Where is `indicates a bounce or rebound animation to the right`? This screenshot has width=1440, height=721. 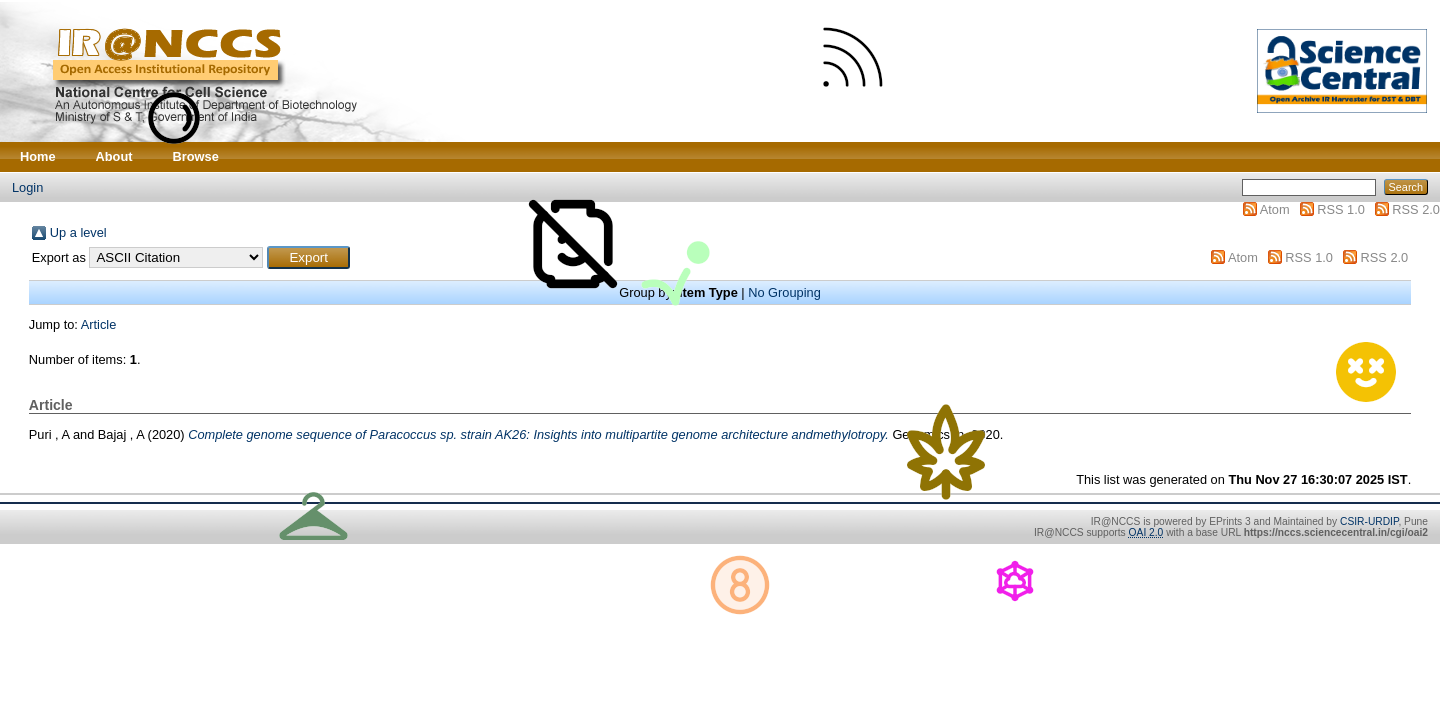
indicates a bounce or rebound animation to the right is located at coordinates (675, 271).